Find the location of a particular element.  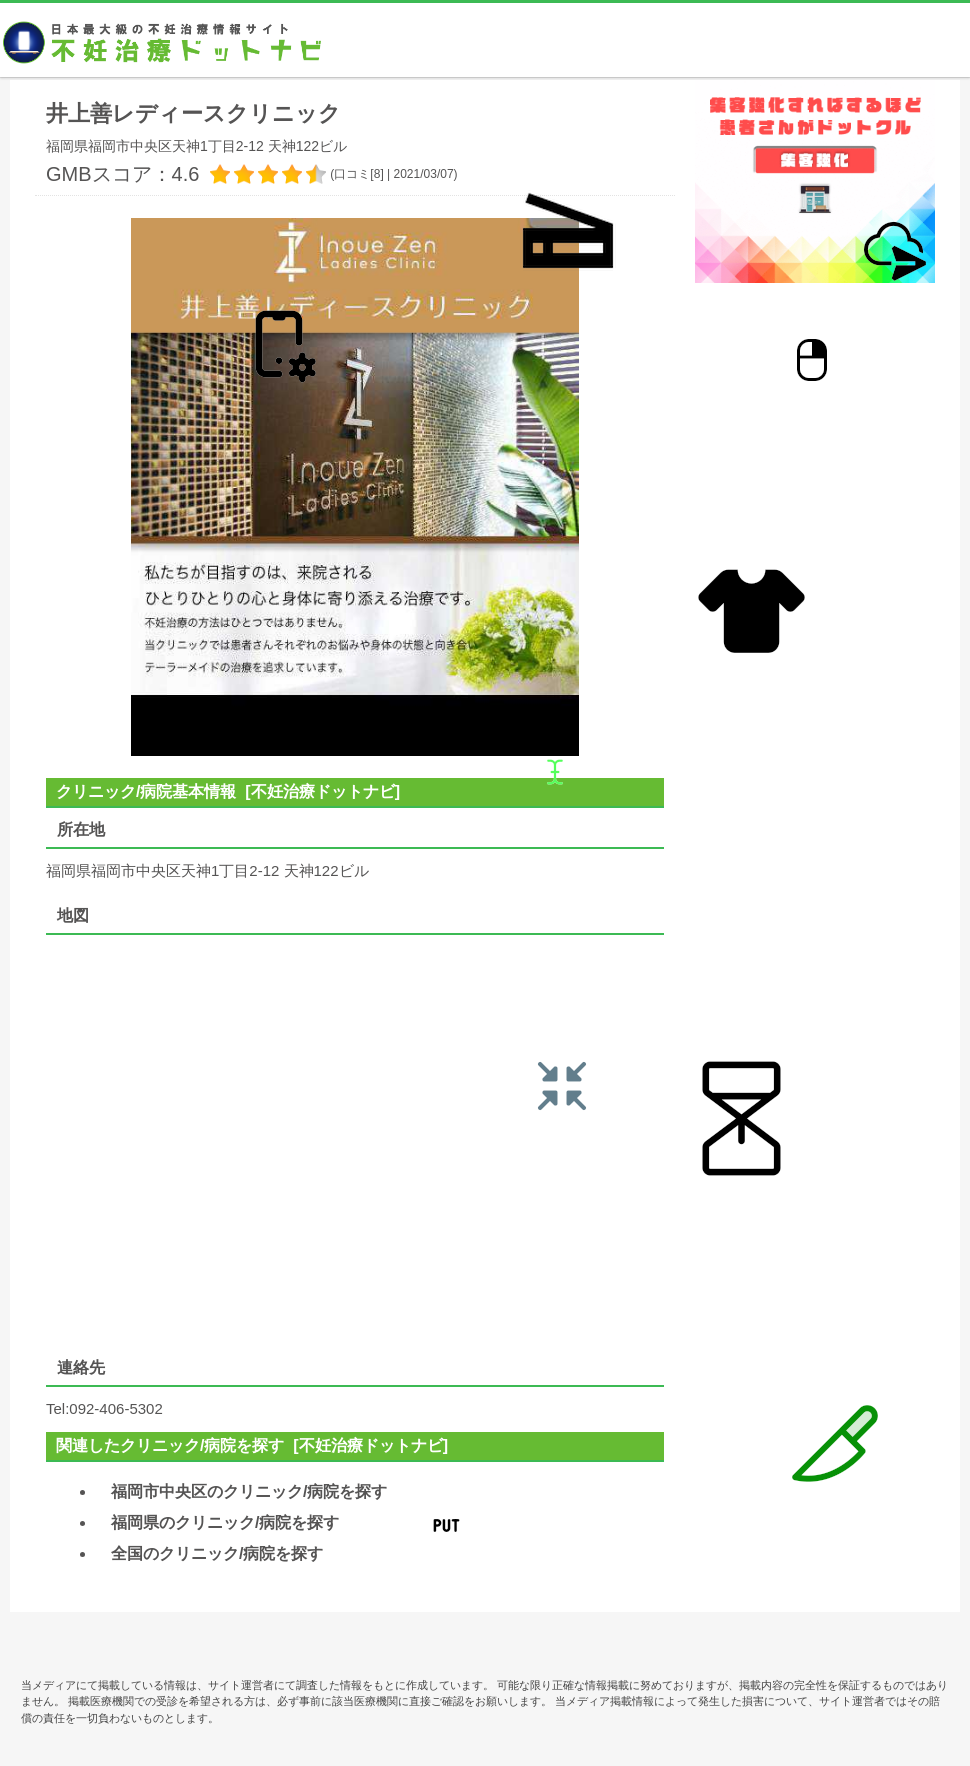

text input field is active is located at coordinates (555, 772).